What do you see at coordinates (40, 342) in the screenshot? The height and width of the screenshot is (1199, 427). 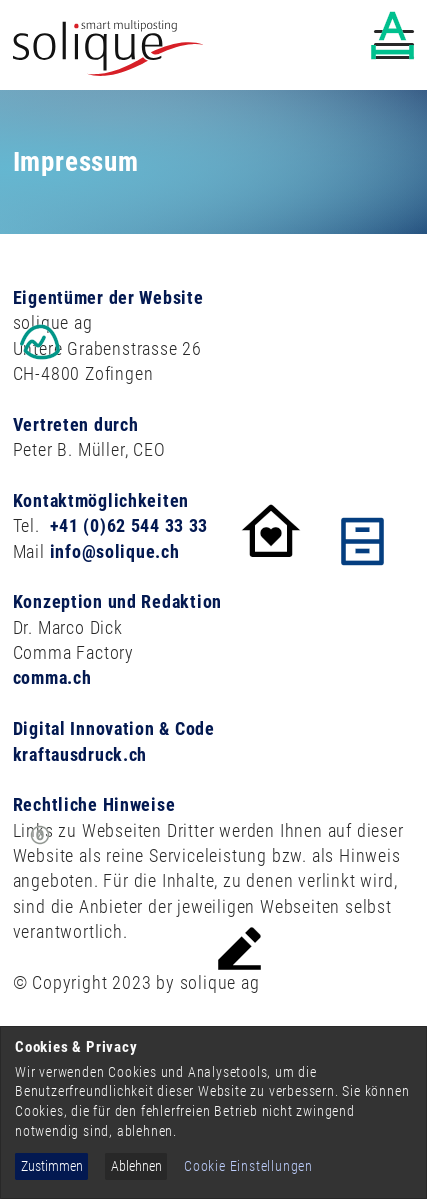 I see `open Basecamp app` at bounding box center [40, 342].